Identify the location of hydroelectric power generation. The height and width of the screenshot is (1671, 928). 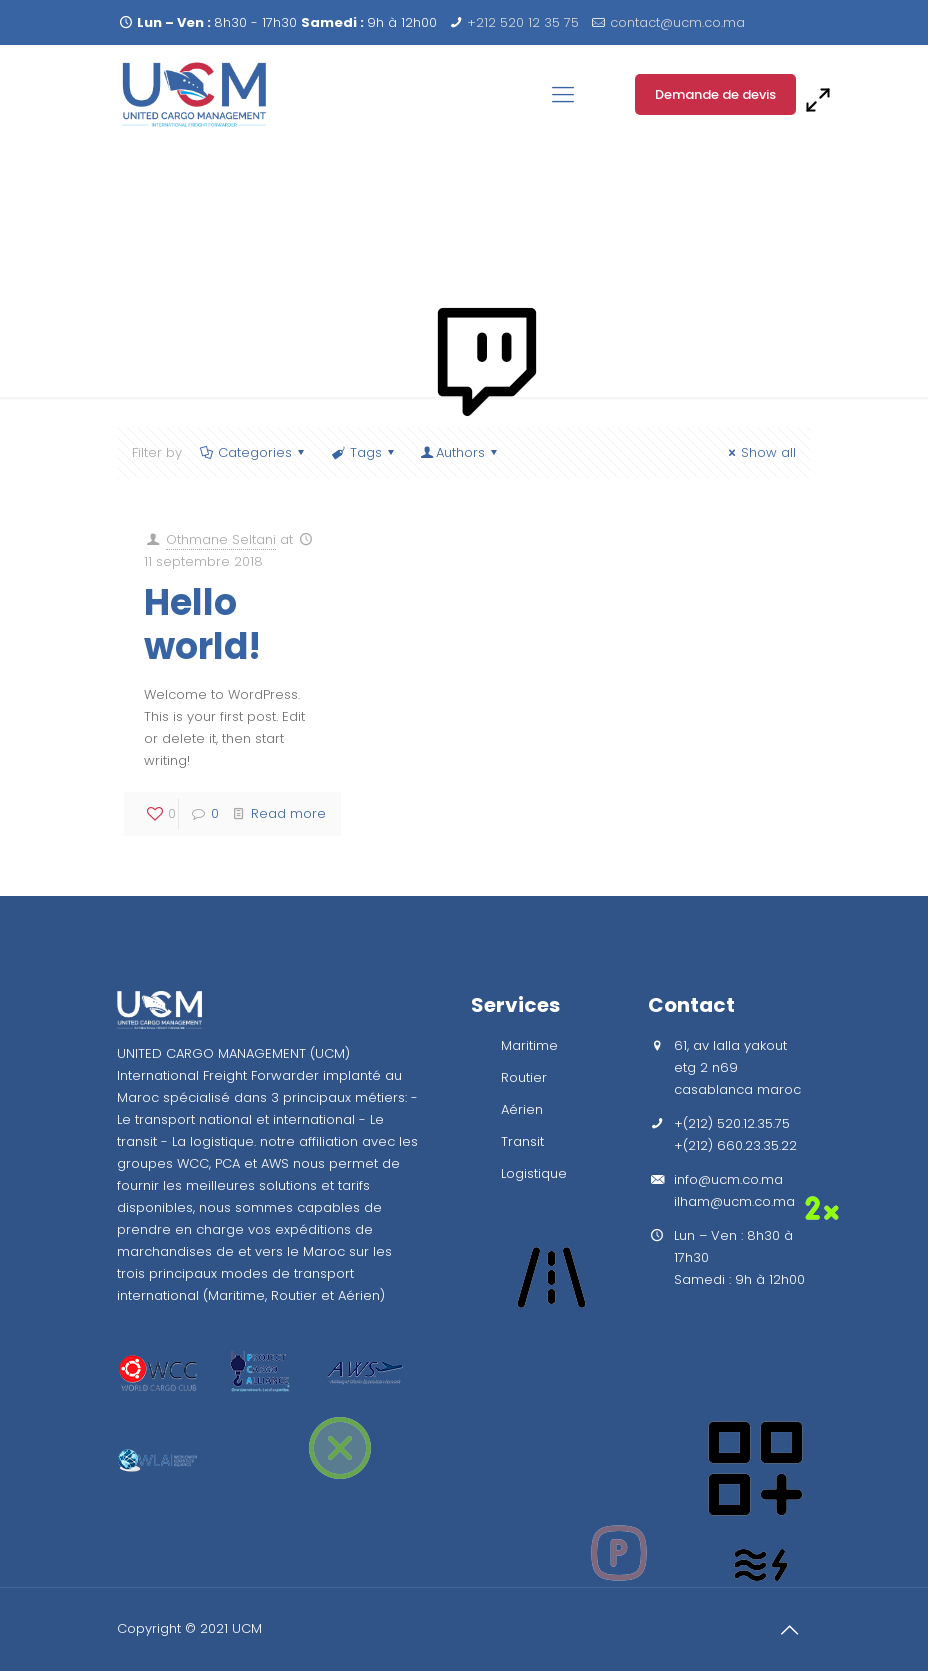
(761, 1565).